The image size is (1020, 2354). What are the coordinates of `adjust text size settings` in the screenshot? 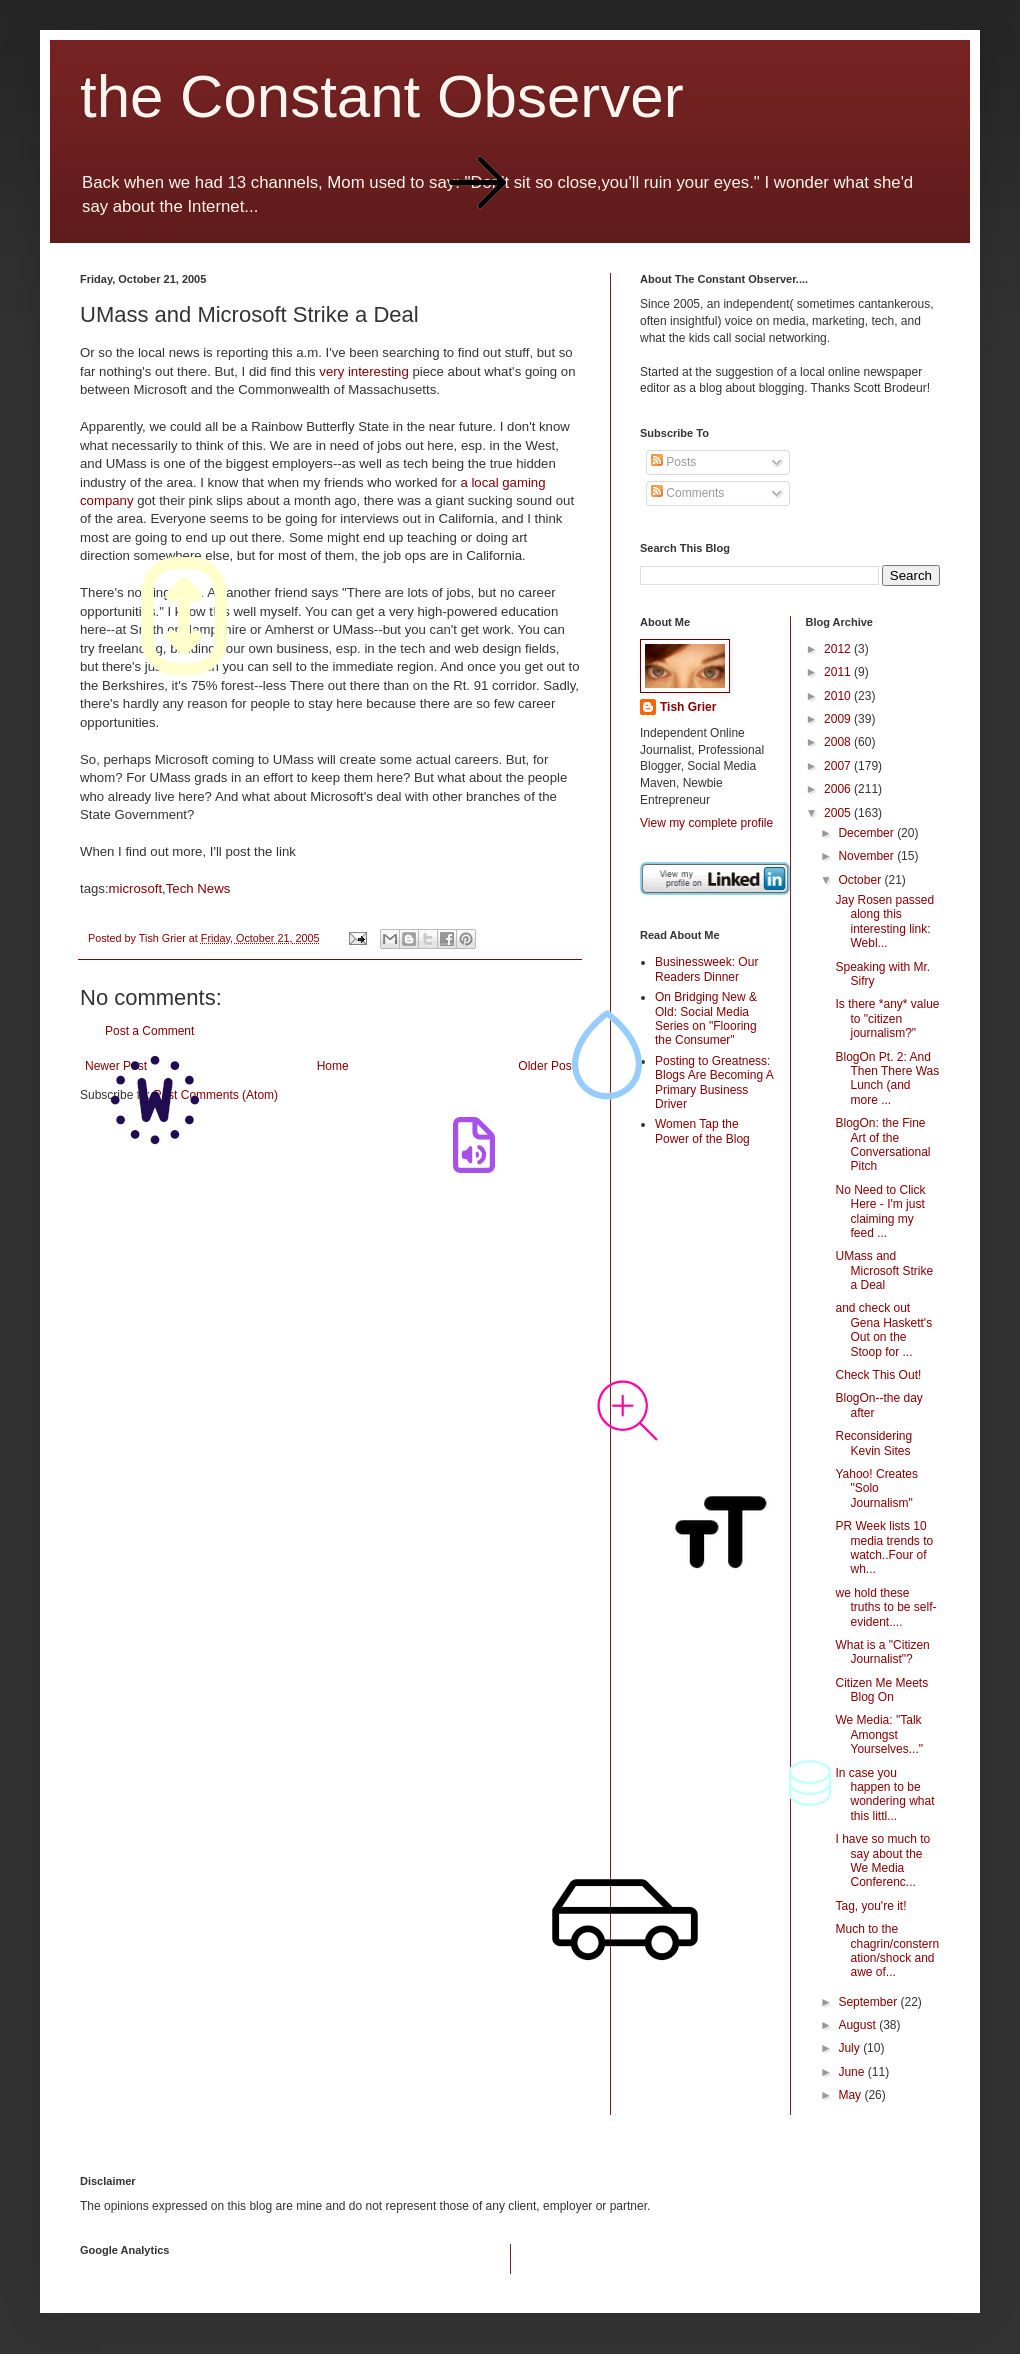 It's located at (718, 1534).